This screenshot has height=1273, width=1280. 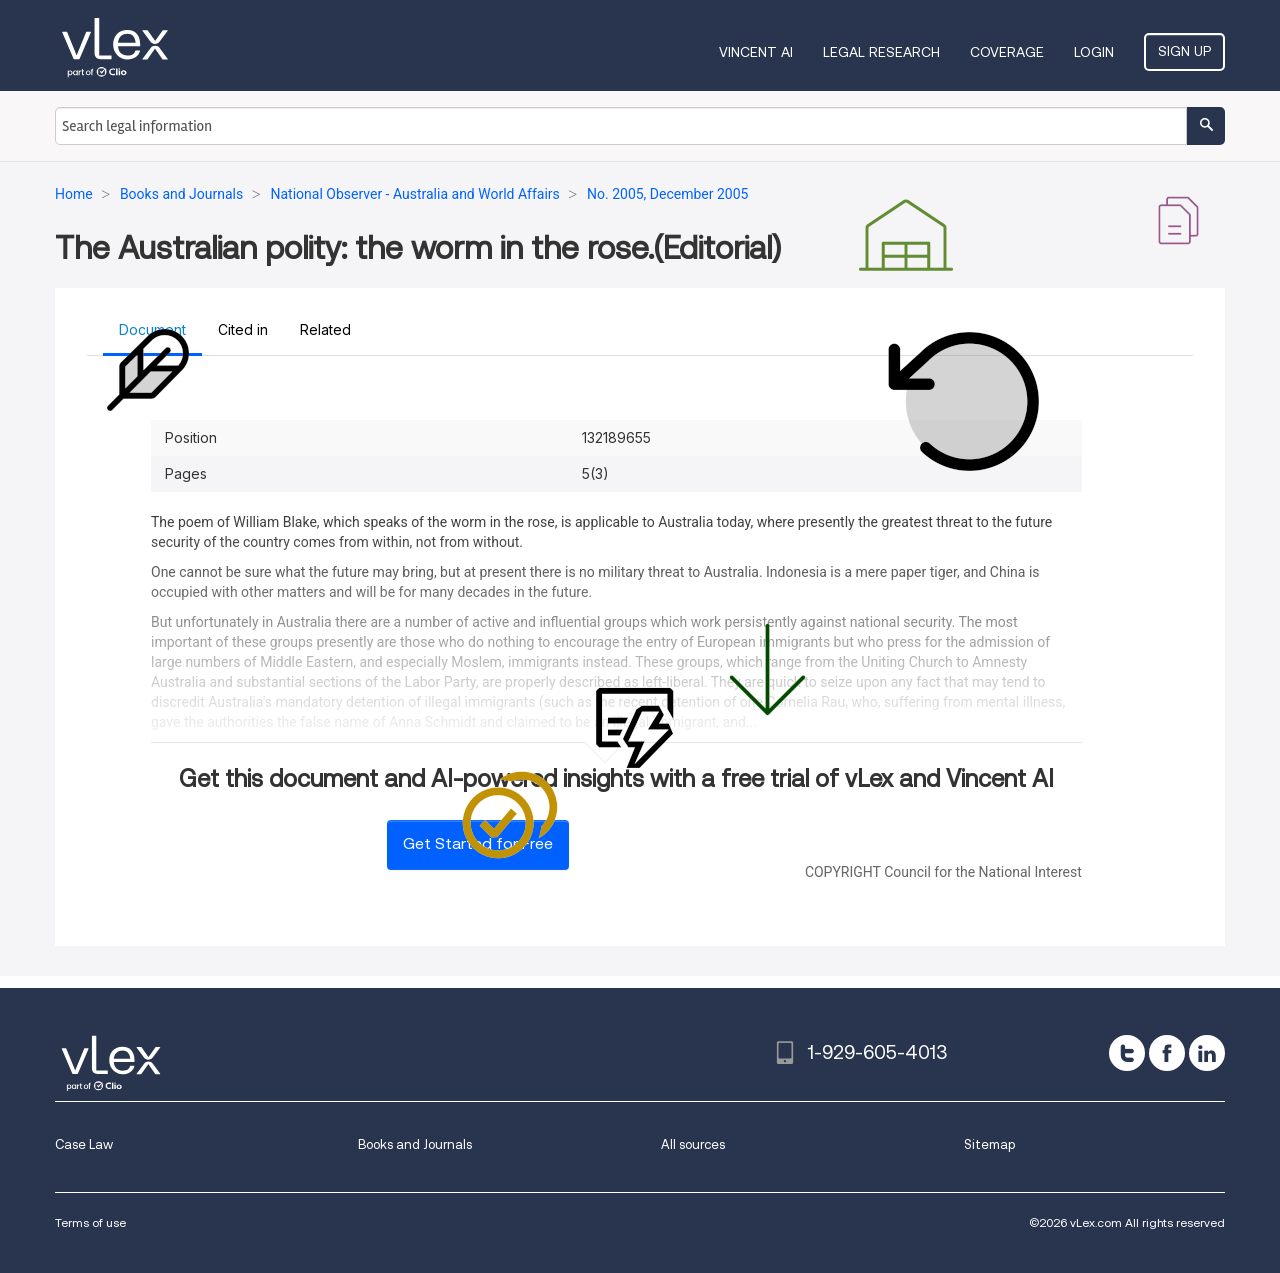 What do you see at coordinates (1178, 220) in the screenshot?
I see `view all documents` at bounding box center [1178, 220].